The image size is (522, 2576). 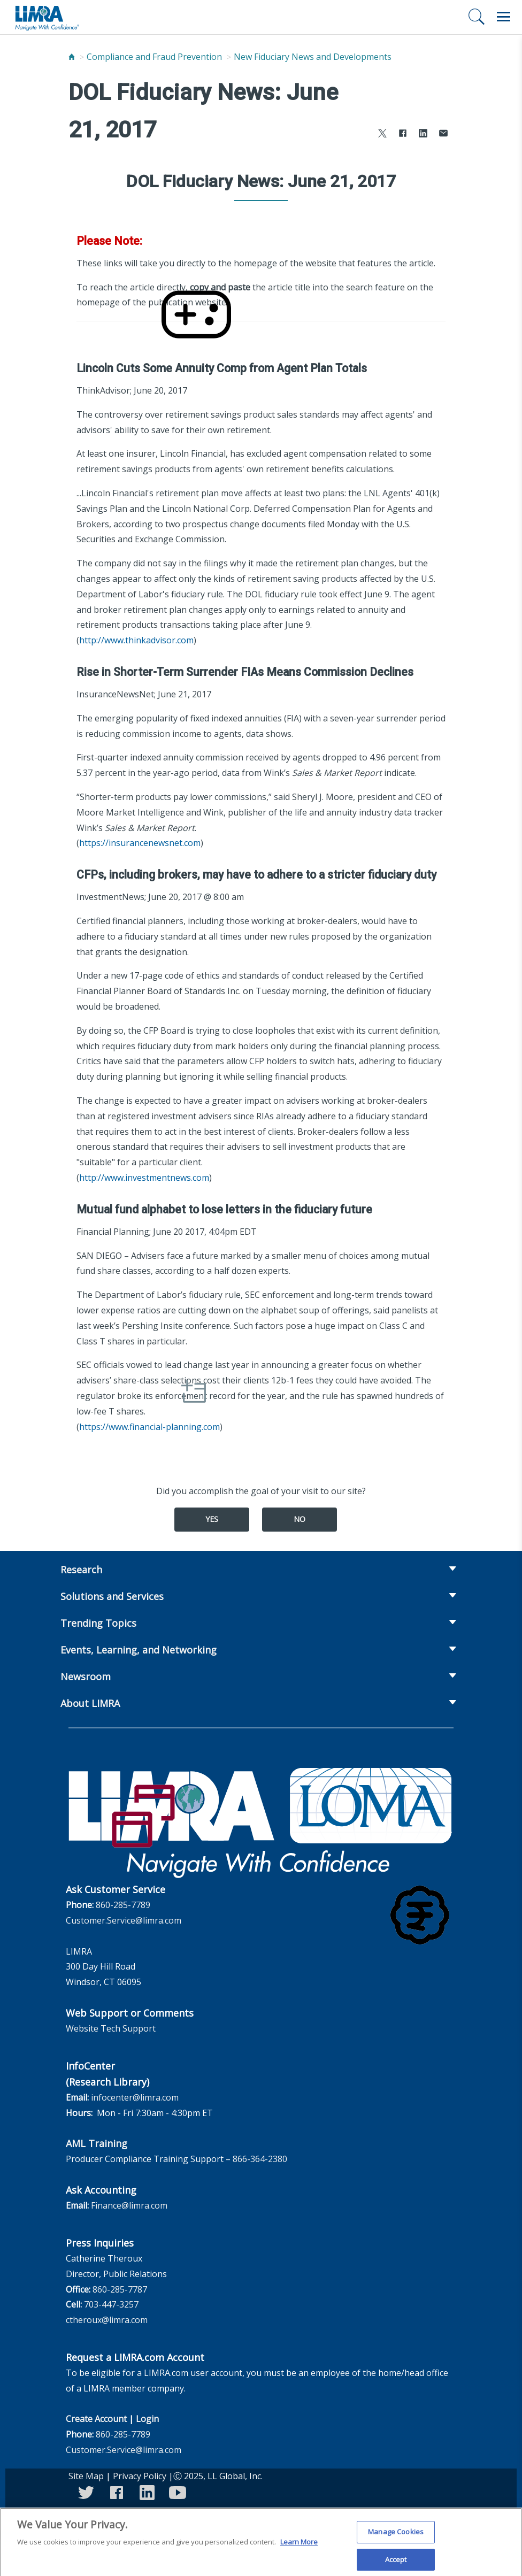 What do you see at coordinates (143, 1816) in the screenshot?
I see `switch between open windows` at bounding box center [143, 1816].